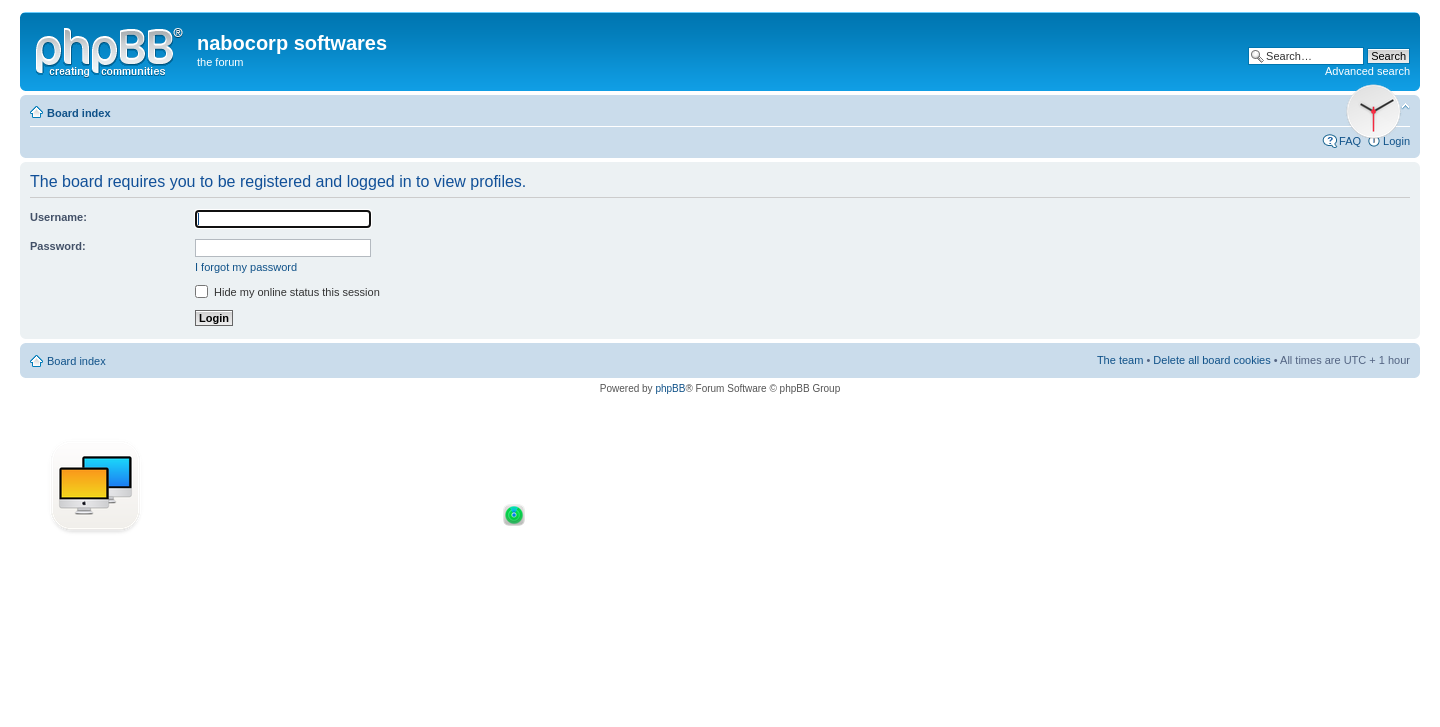  Describe the element at coordinates (1373, 111) in the screenshot. I see `access date and time settings` at that location.